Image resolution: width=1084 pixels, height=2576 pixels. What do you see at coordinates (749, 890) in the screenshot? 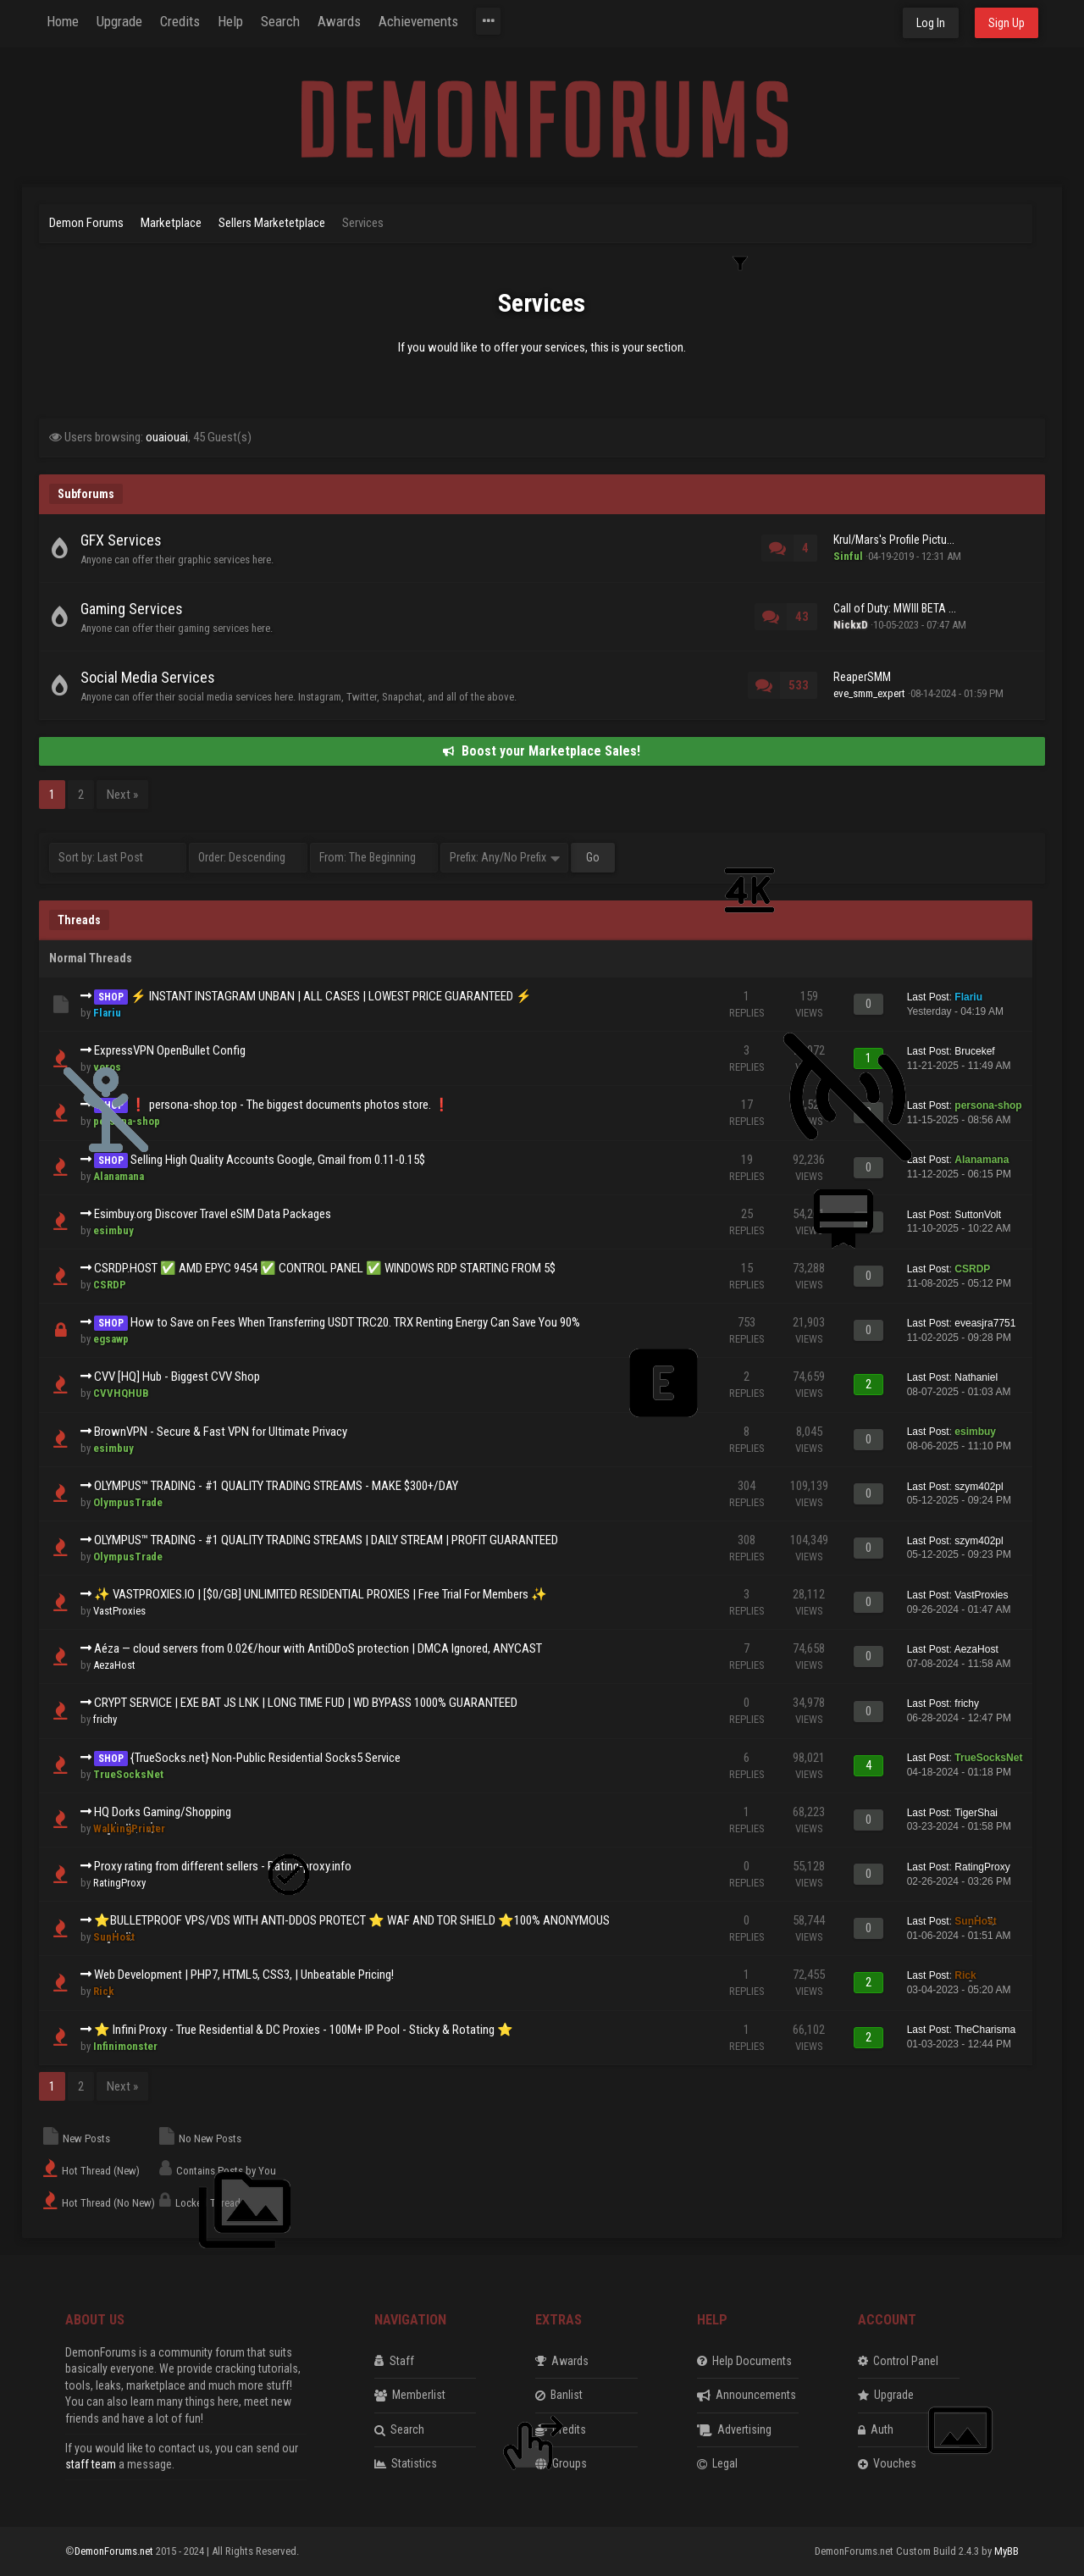
I see `indicates 4K video resolution available` at bounding box center [749, 890].